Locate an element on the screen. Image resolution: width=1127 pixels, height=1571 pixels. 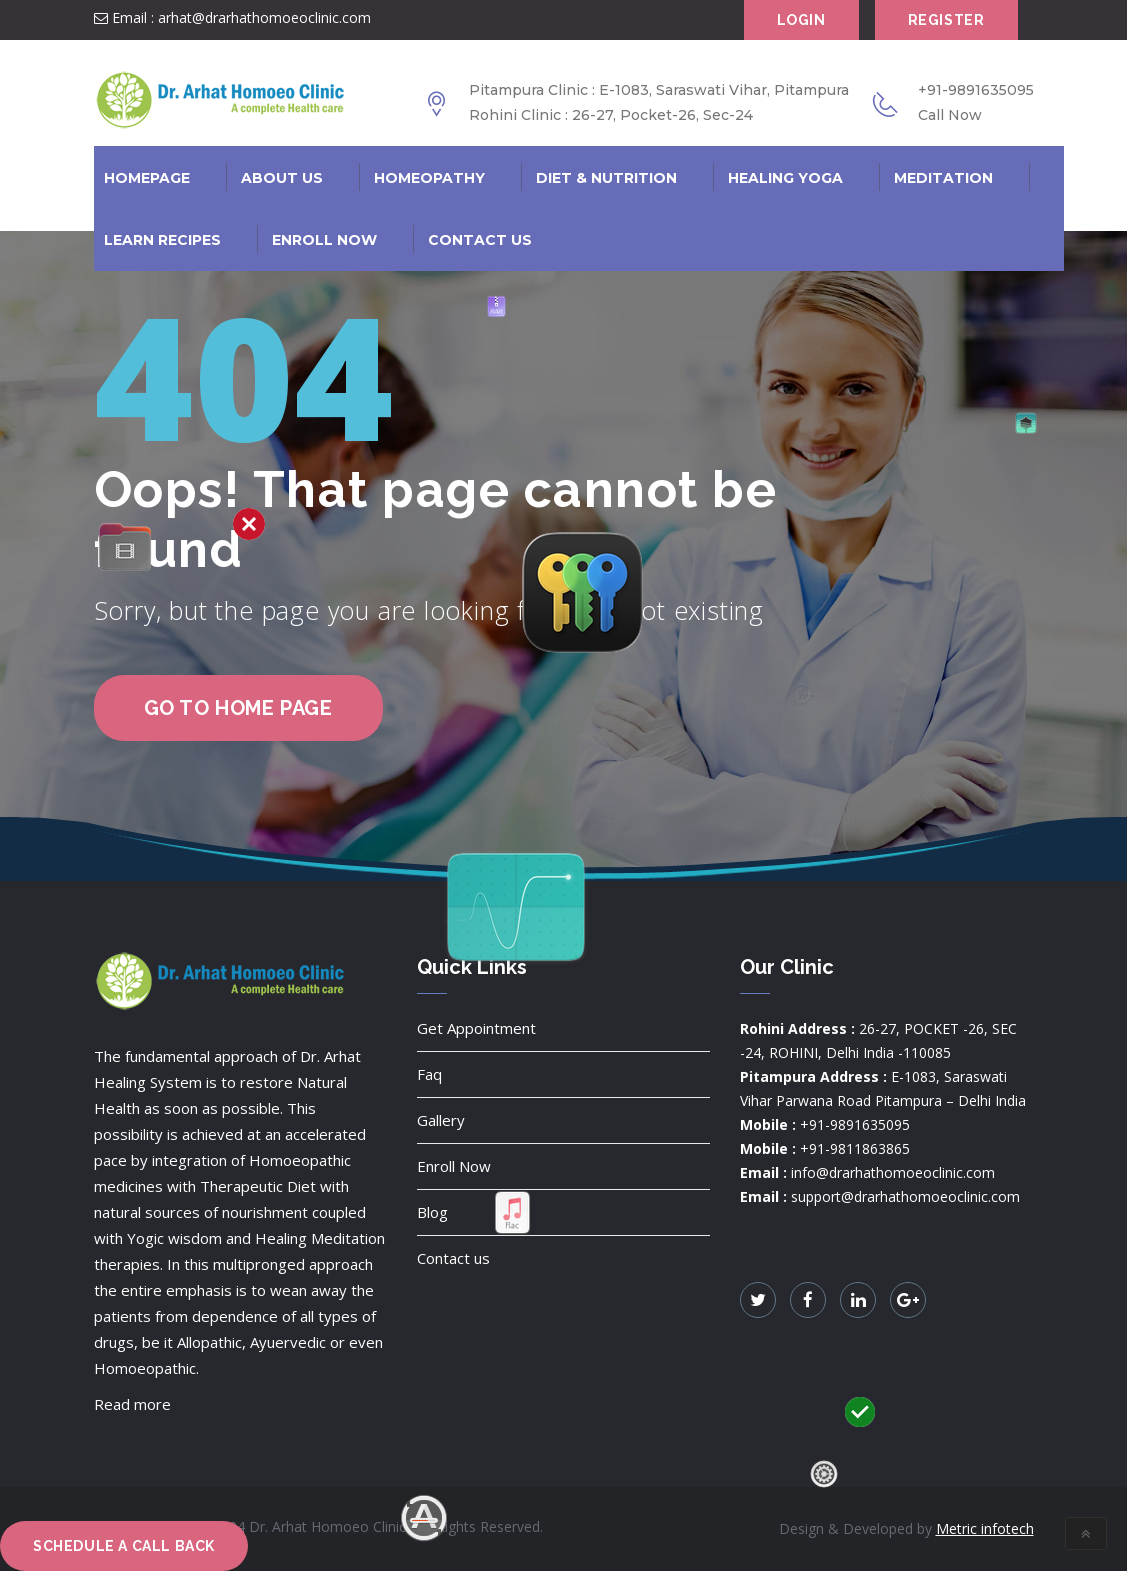
close or exit the application is located at coordinates (249, 524).